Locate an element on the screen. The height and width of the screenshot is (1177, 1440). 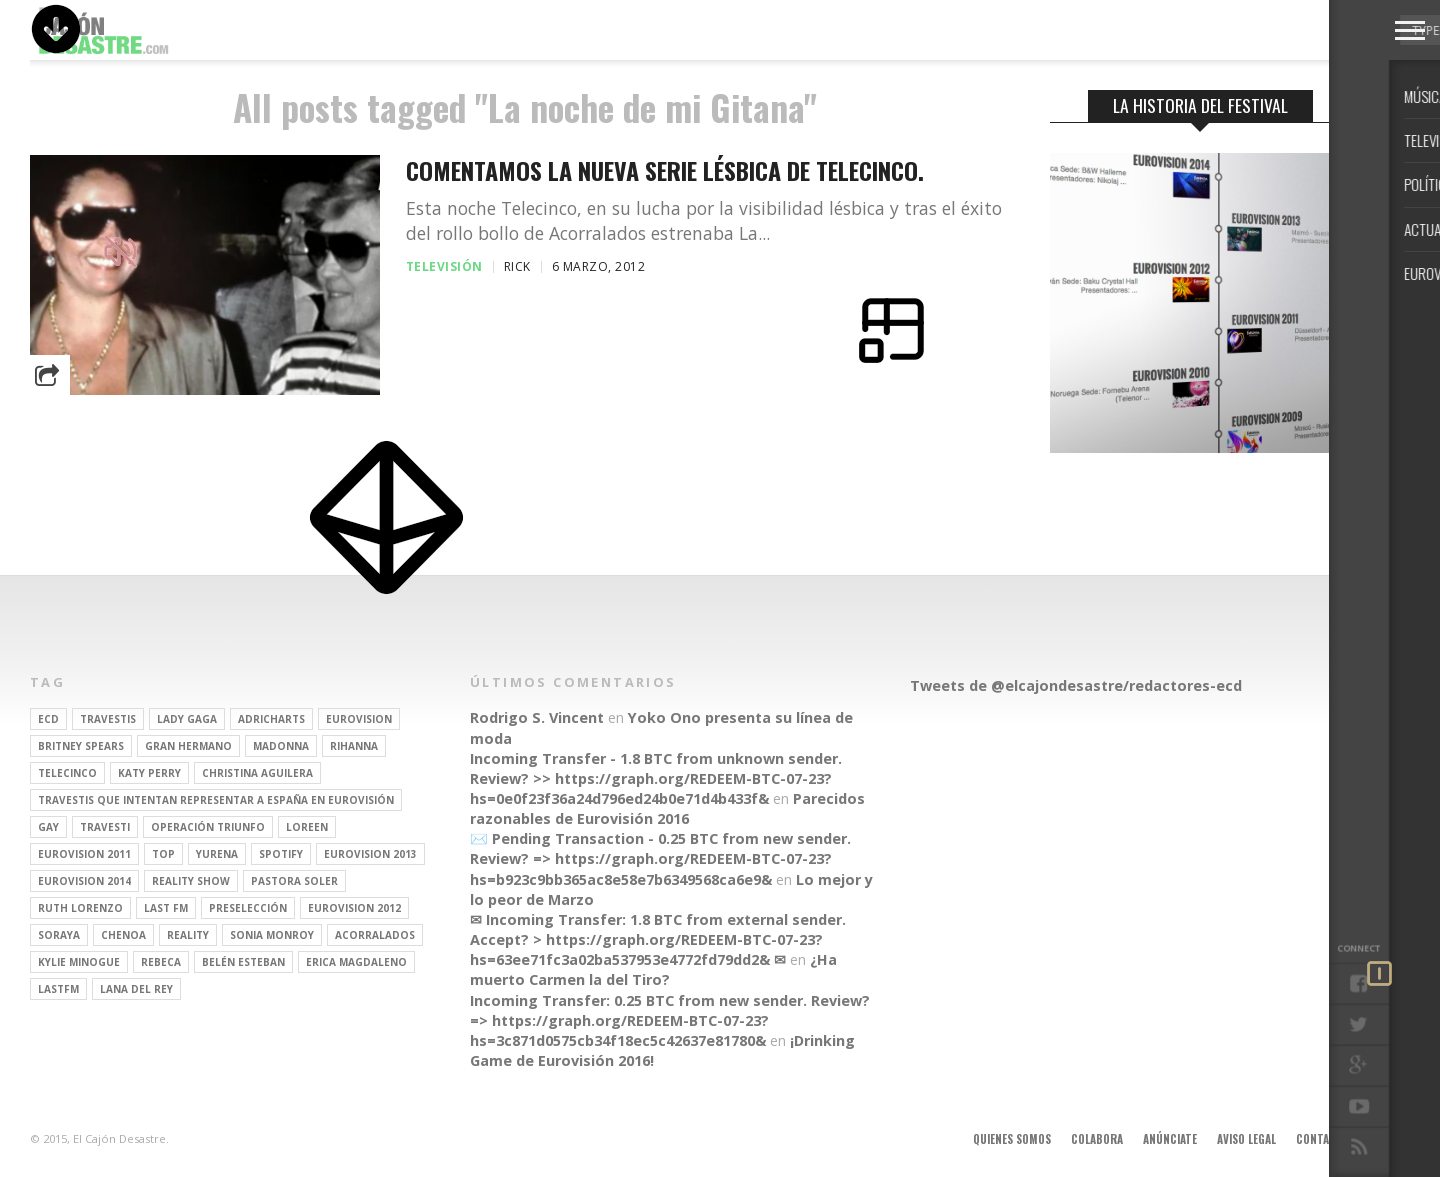
represents 3D geometry or modeling tools is located at coordinates (386, 517).